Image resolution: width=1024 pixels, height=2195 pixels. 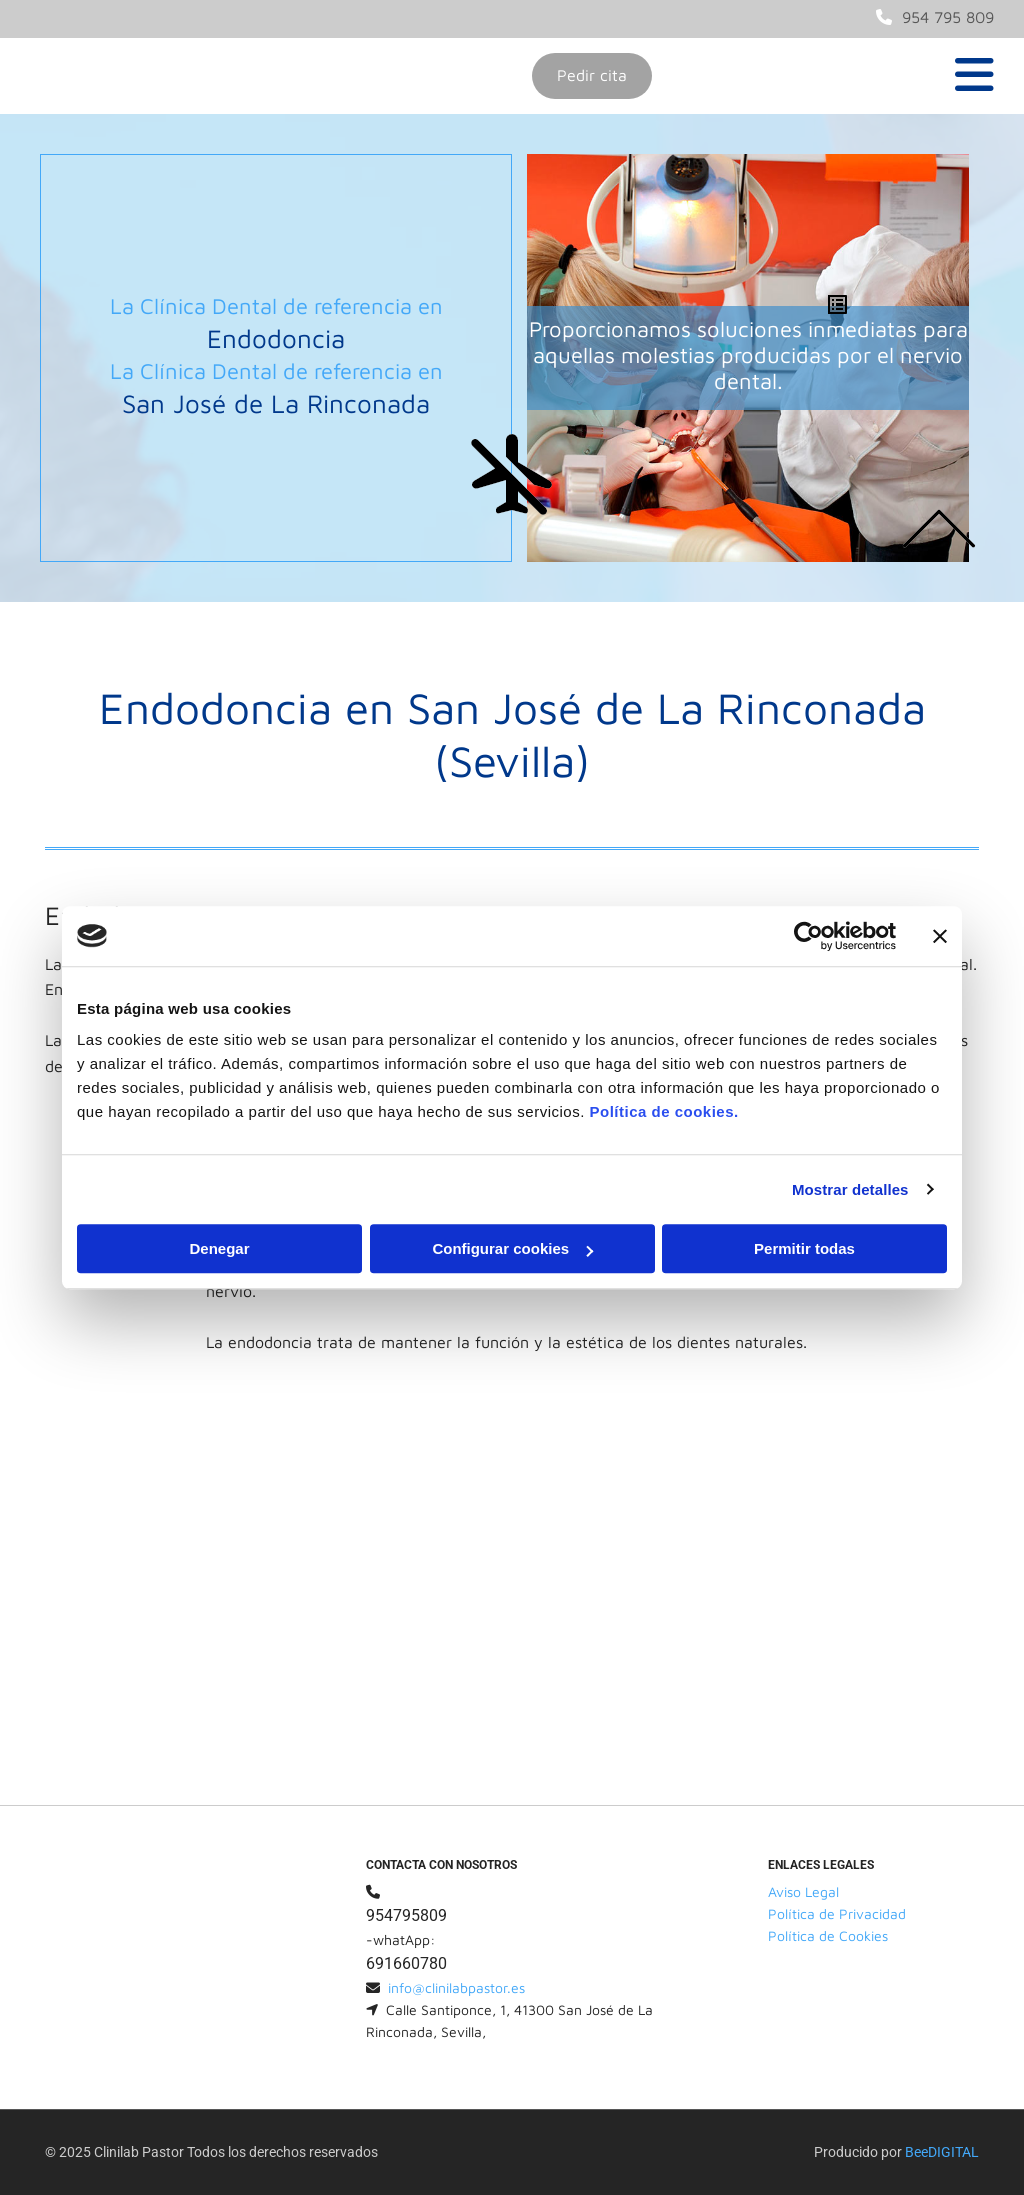 What do you see at coordinates (939, 532) in the screenshot?
I see `collapse an expanded section` at bounding box center [939, 532].